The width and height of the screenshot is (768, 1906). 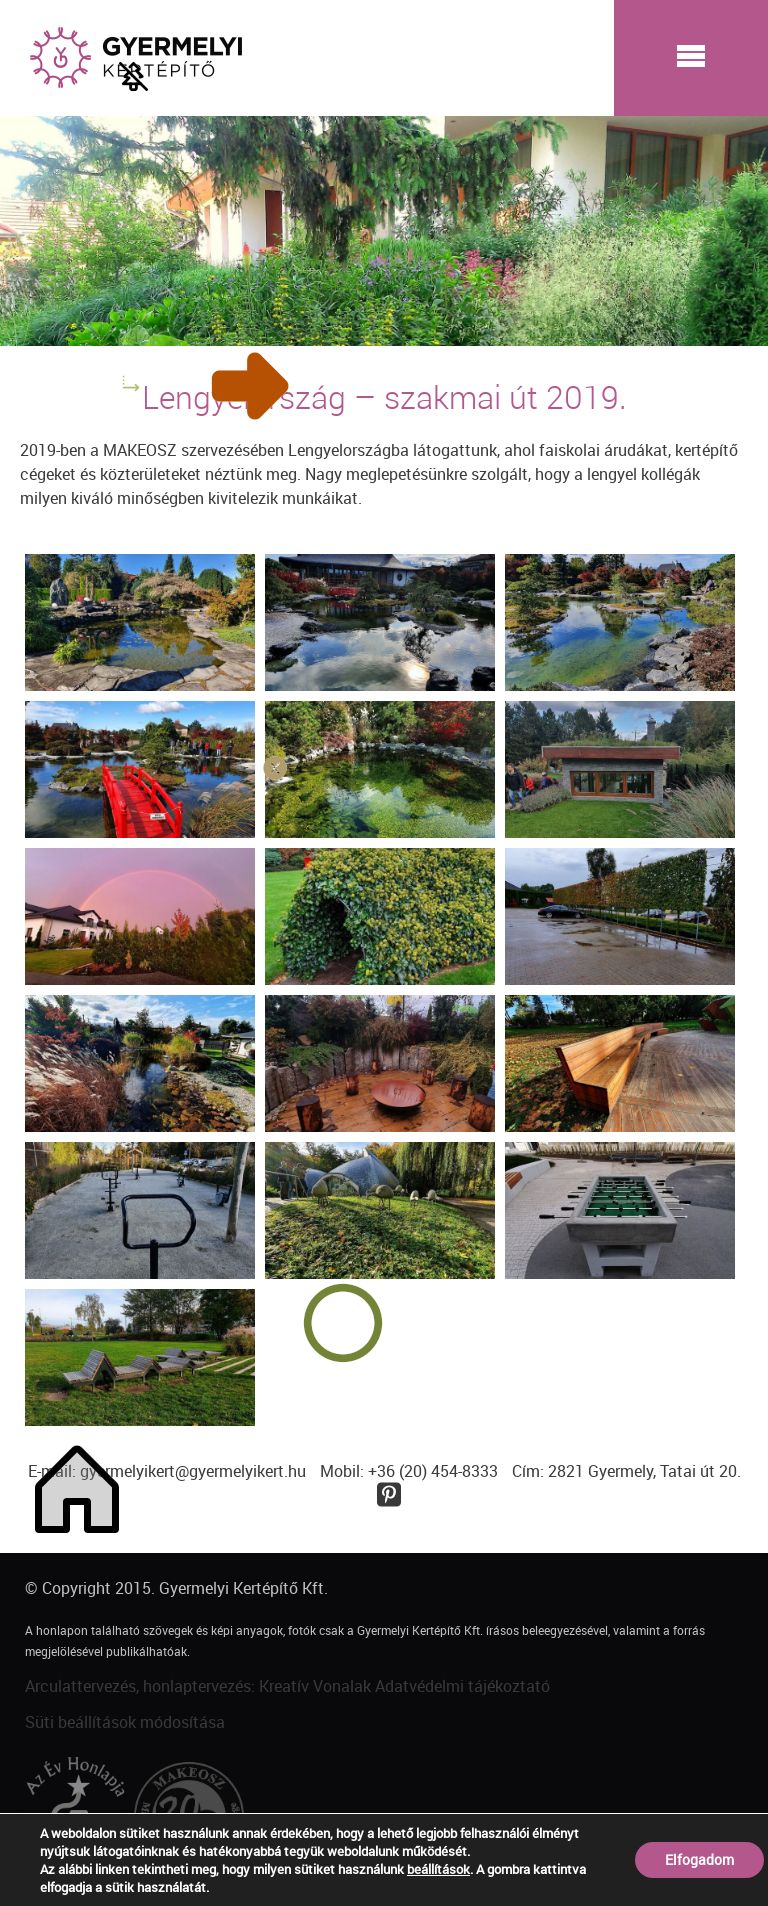 What do you see at coordinates (131, 383) in the screenshot?
I see `set or view the x-axis in a chart or graph` at bounding box center [131, 383].